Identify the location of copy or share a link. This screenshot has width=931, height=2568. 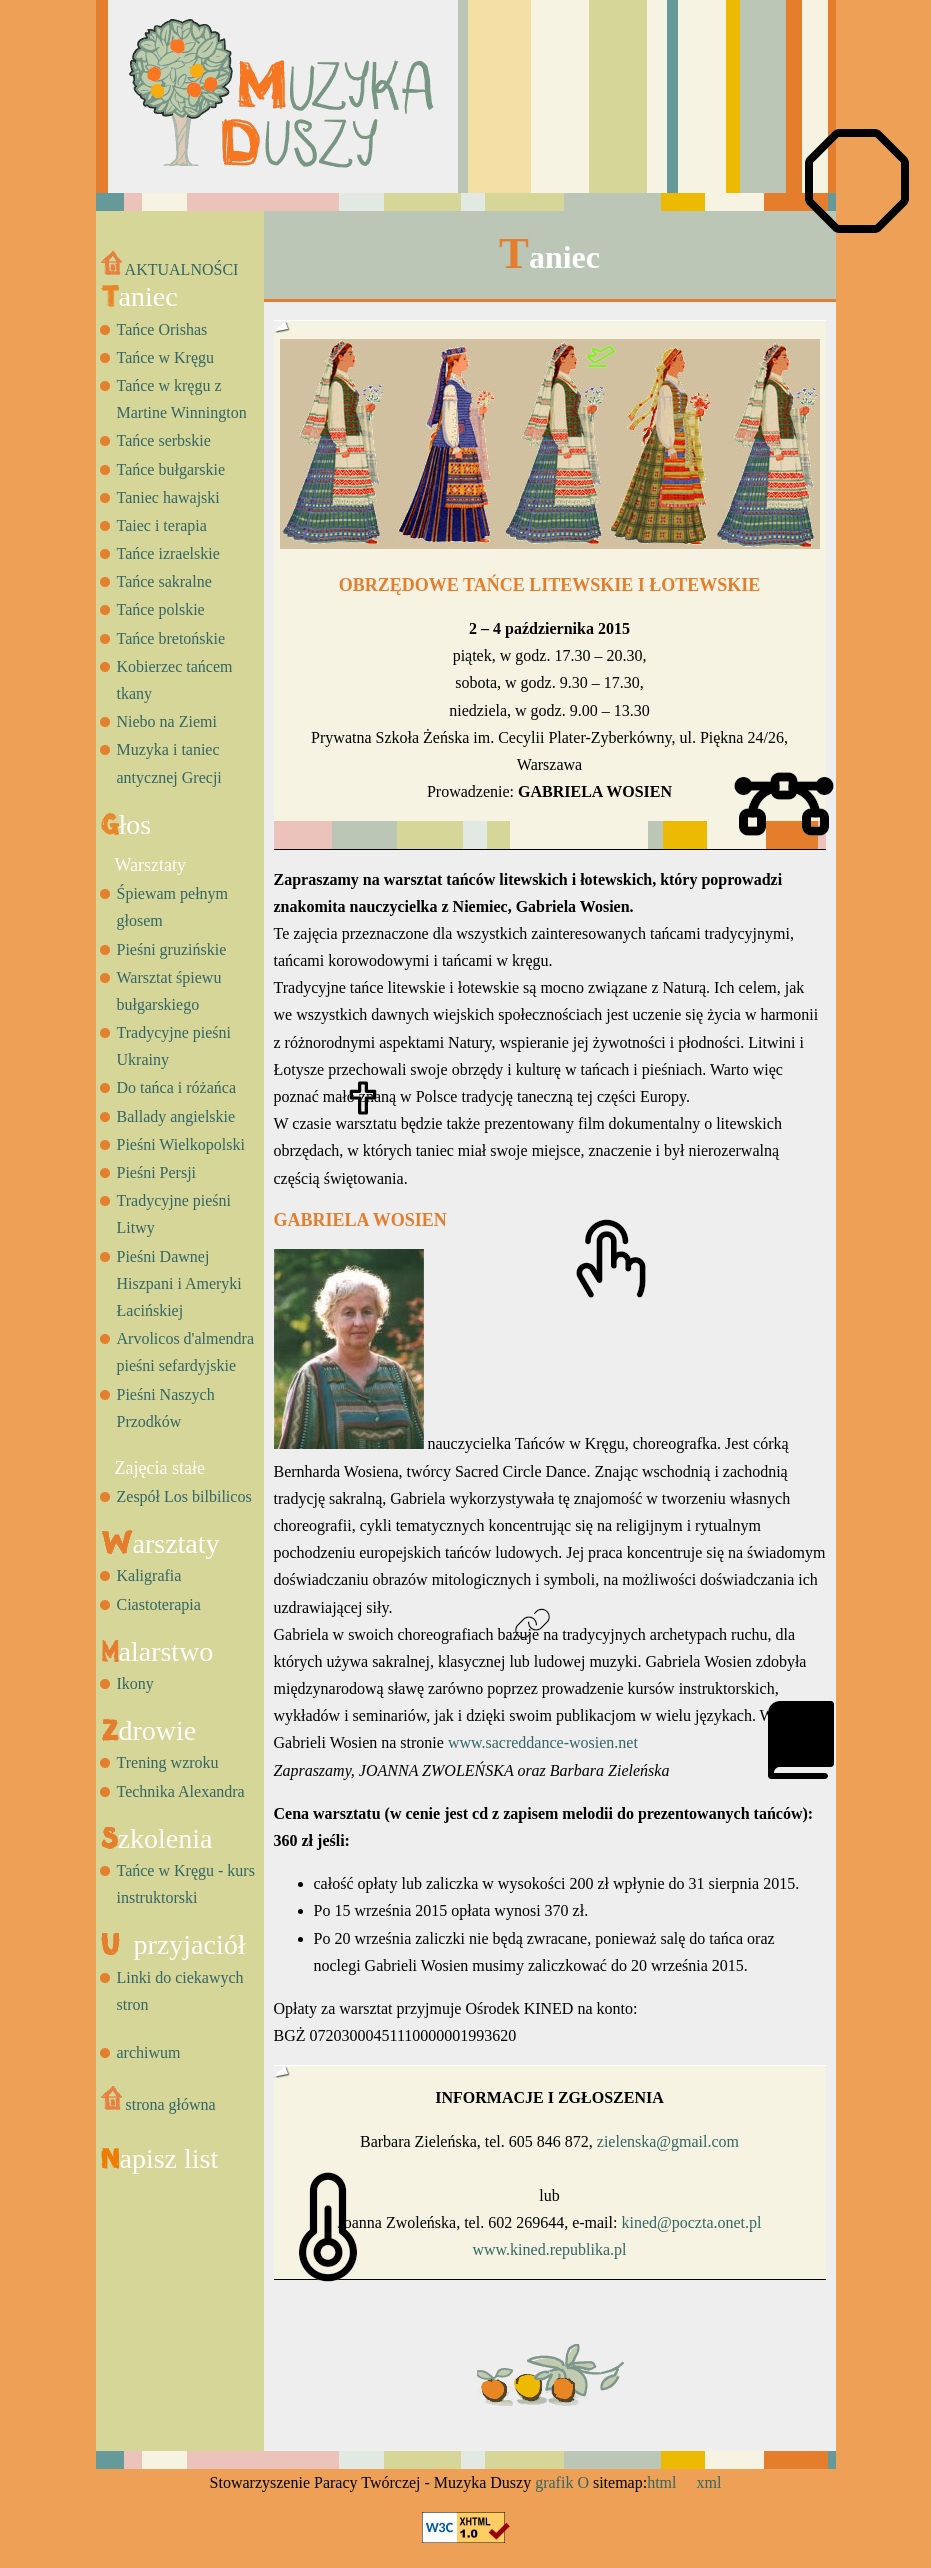
(532, 1623).